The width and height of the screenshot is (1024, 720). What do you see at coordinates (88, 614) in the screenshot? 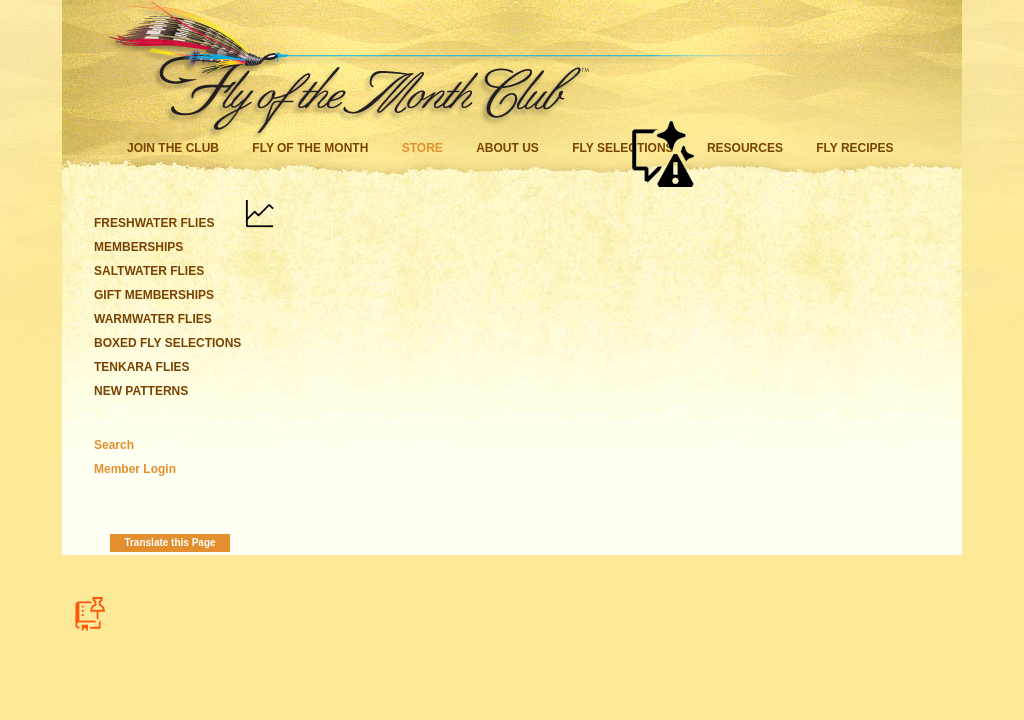
I see `pin a repository to your profile or dashboard` at bounding box center [88, 614].